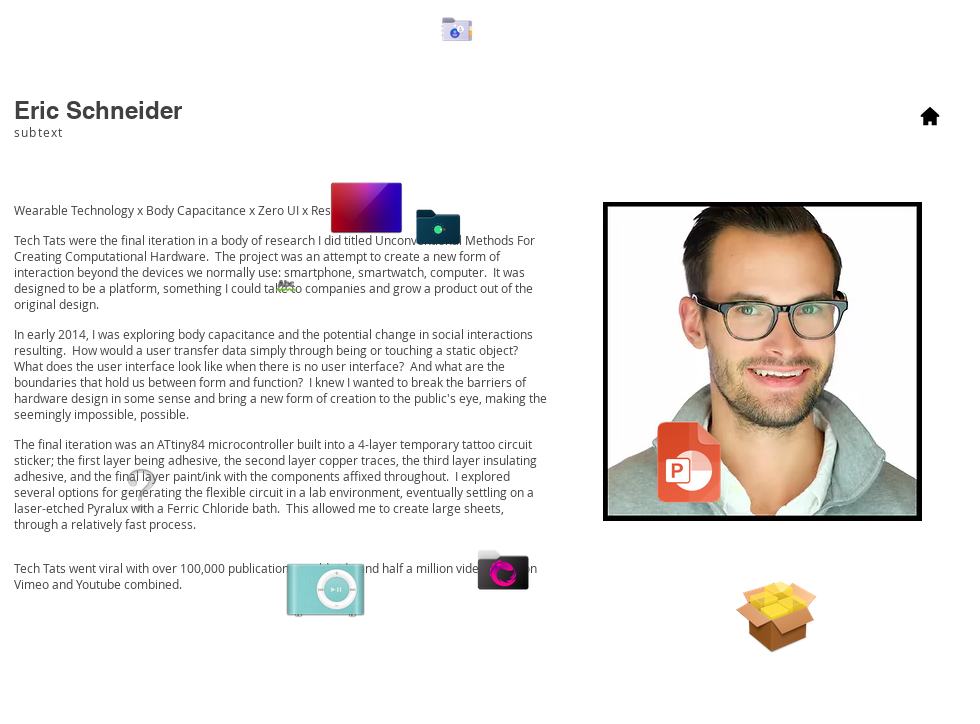  What do you see at coordinates (286, 286) in the screenshot?
I see `check spelling in document` at bounding box center [286, 286].